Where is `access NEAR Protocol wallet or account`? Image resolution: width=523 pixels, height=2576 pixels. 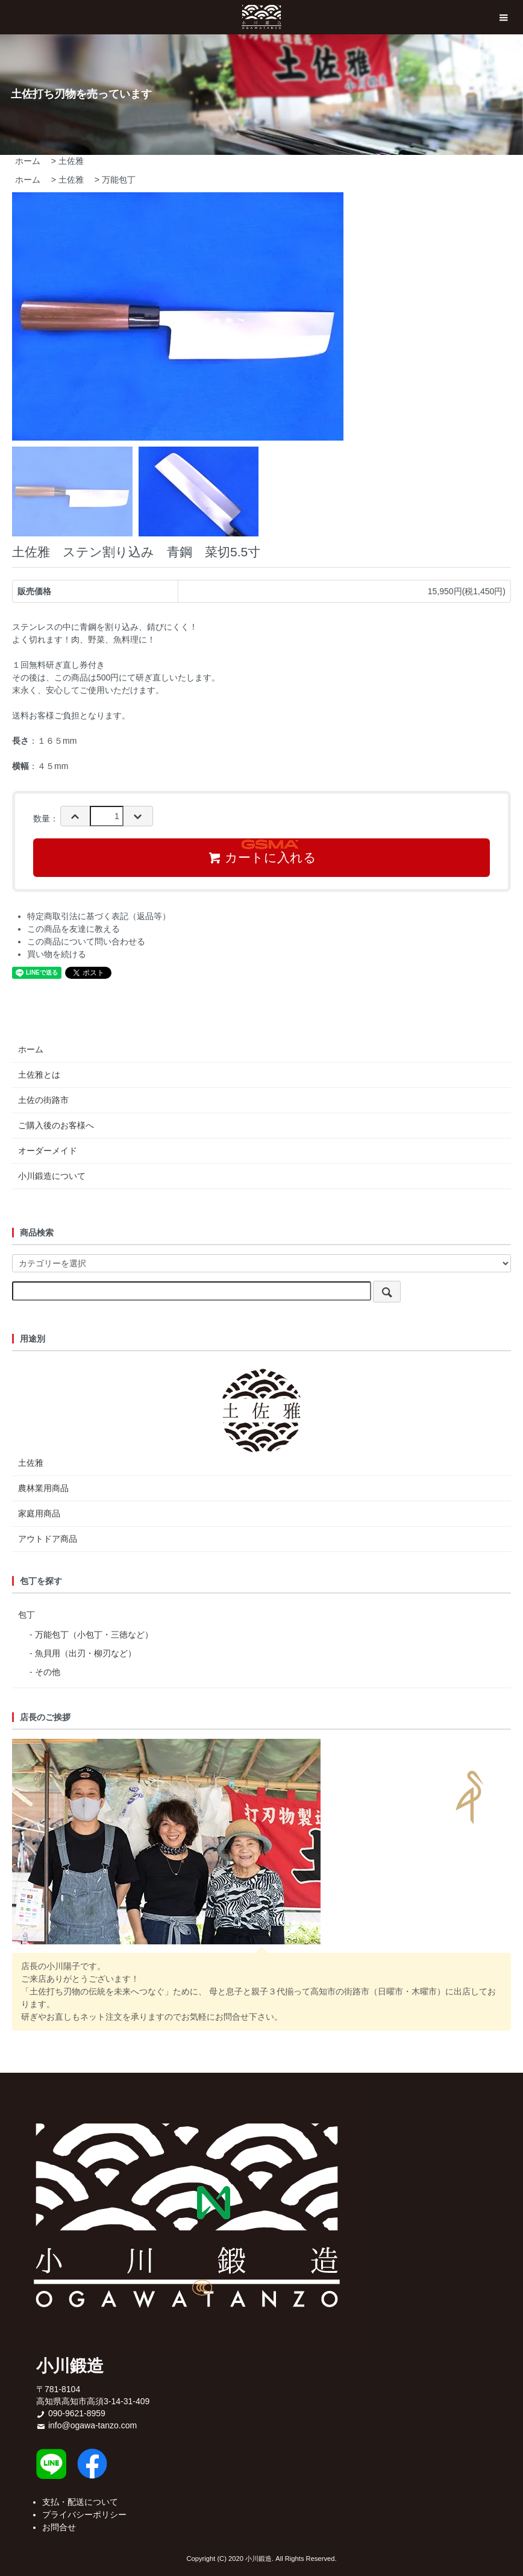
access NEAR Protocol wallet or account is located at coordinates (213, 2202).